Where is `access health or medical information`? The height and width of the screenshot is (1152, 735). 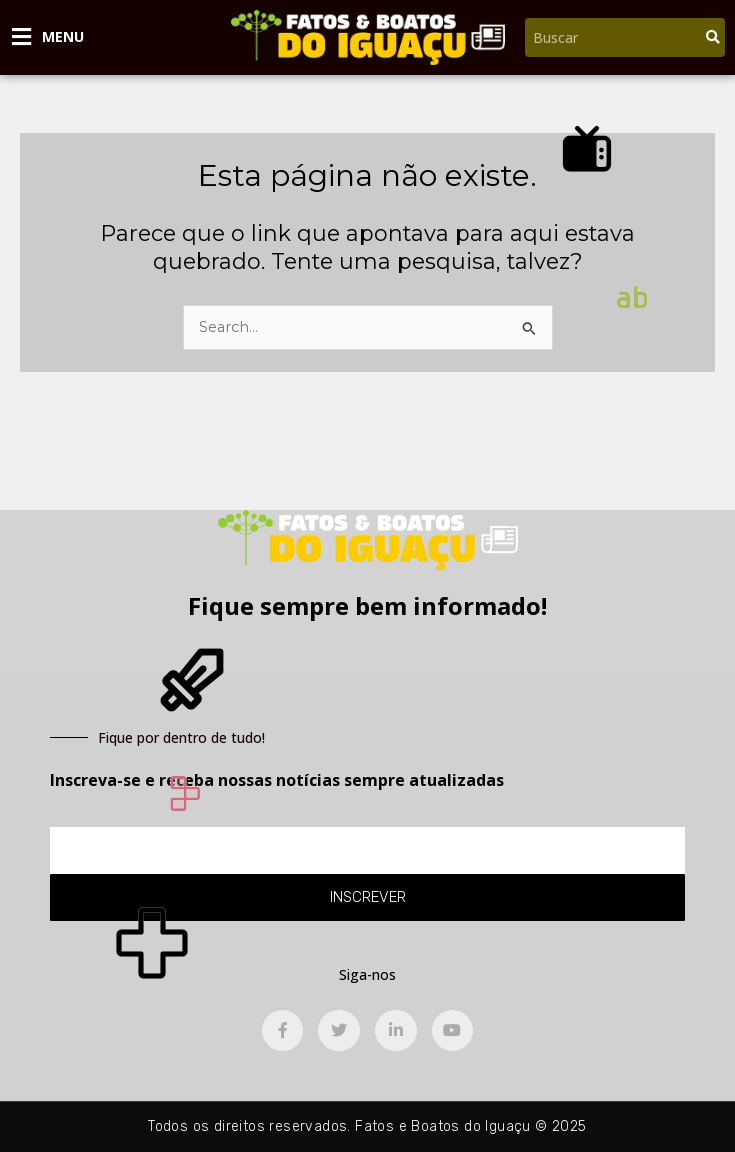
access health or medical information is located at coordinates (152, 943).